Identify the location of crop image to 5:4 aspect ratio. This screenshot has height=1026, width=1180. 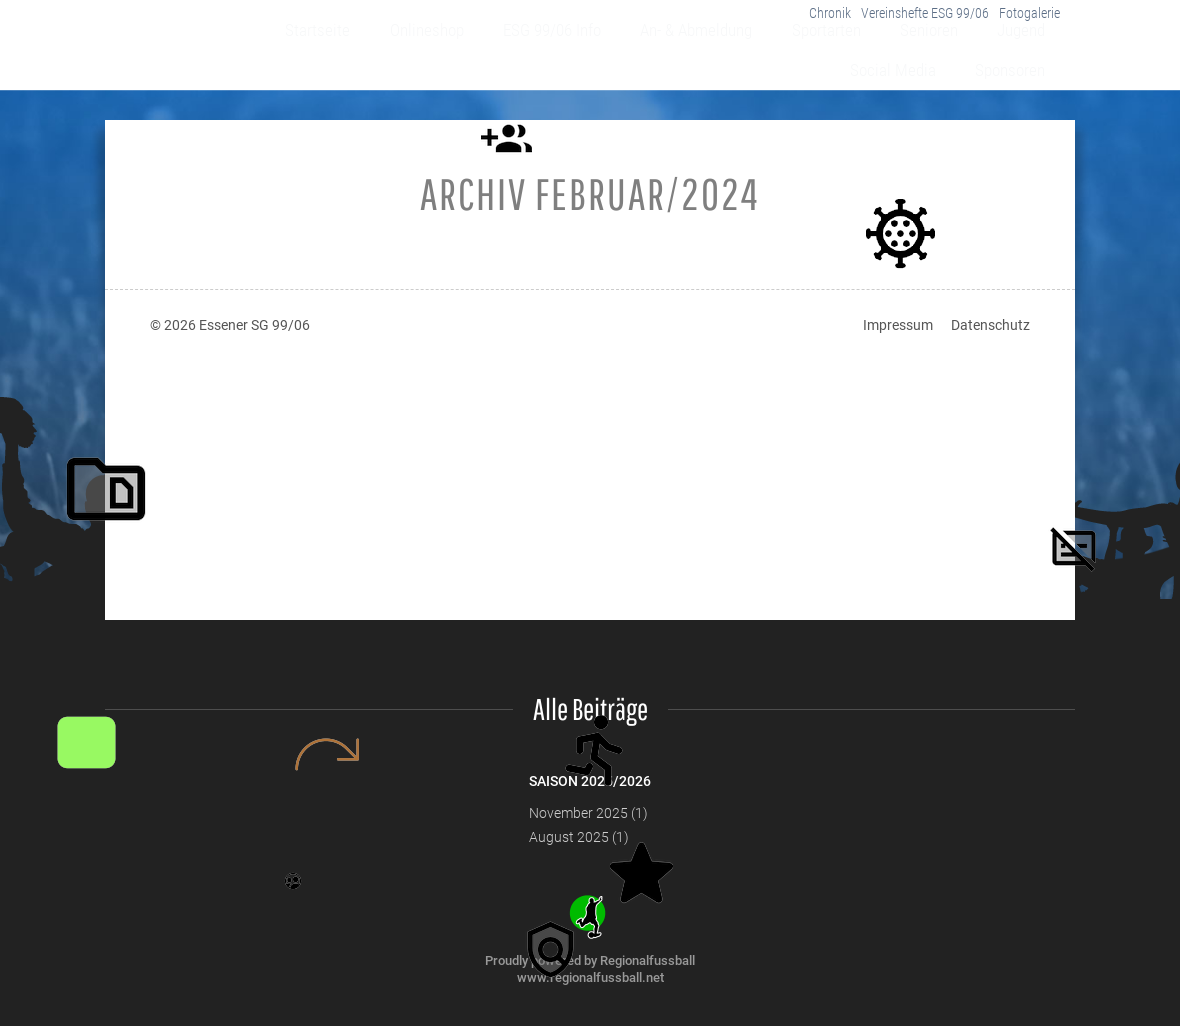
(86, 742).